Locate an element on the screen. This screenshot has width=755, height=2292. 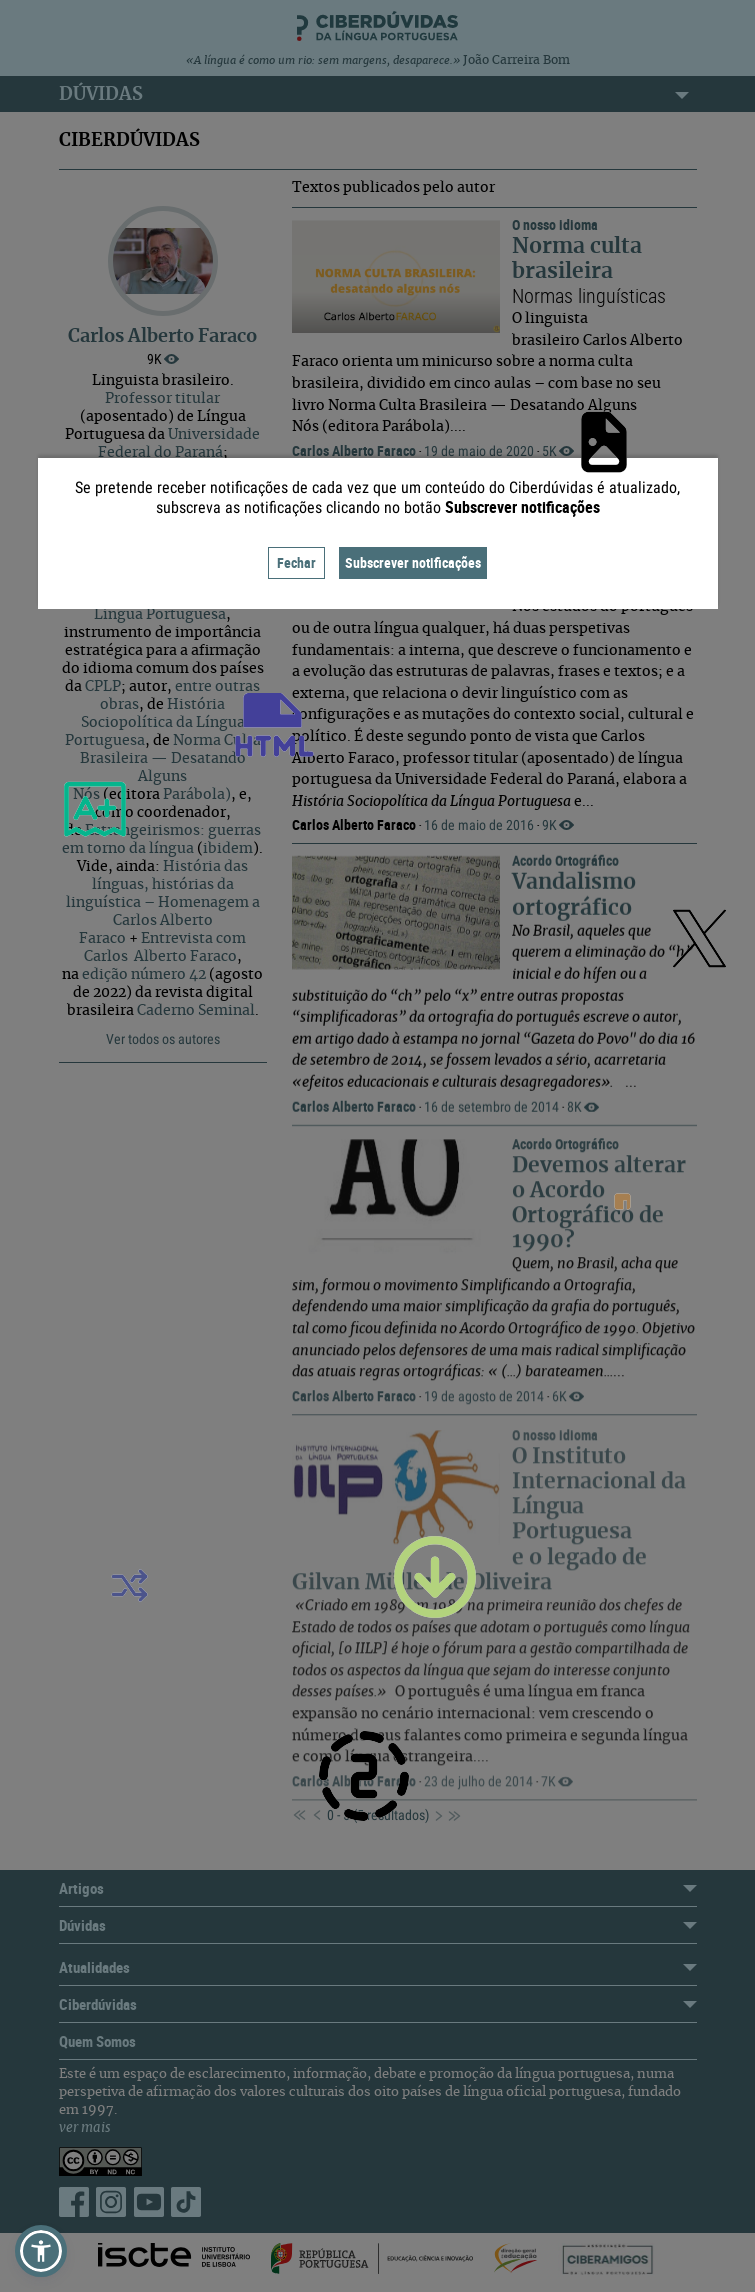
view exam or test results is located at coordinates (95, 808).